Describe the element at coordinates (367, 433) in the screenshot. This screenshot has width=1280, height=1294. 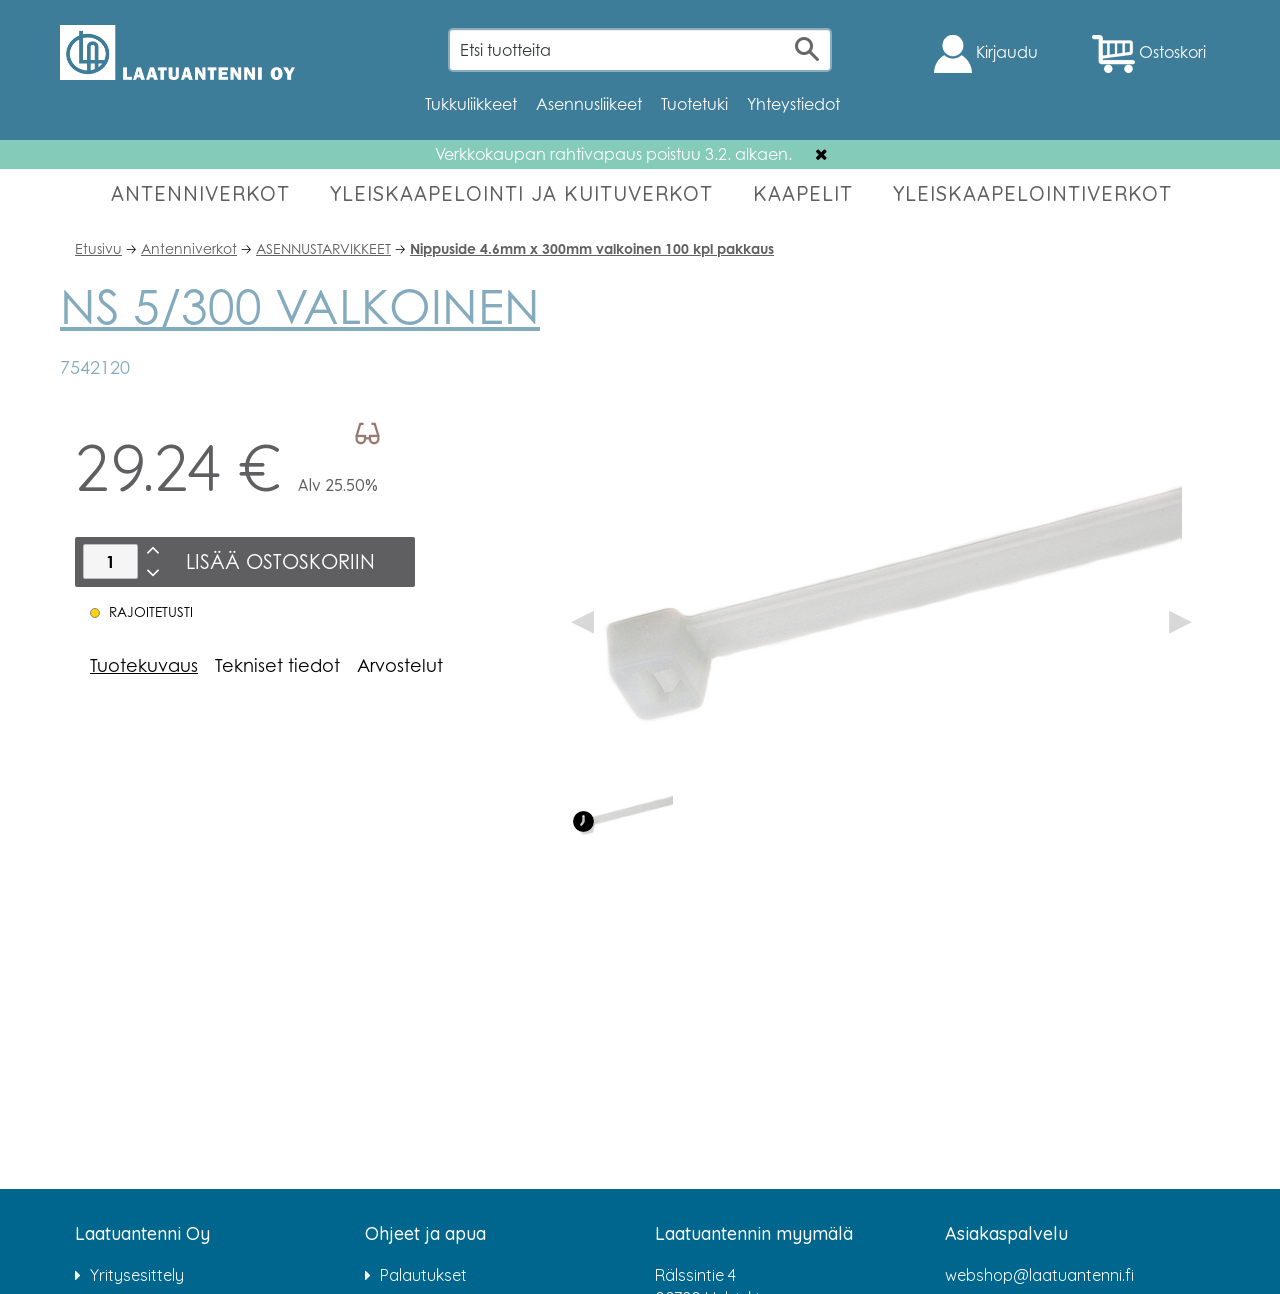
I see `access reading mode or reader view` at that location.